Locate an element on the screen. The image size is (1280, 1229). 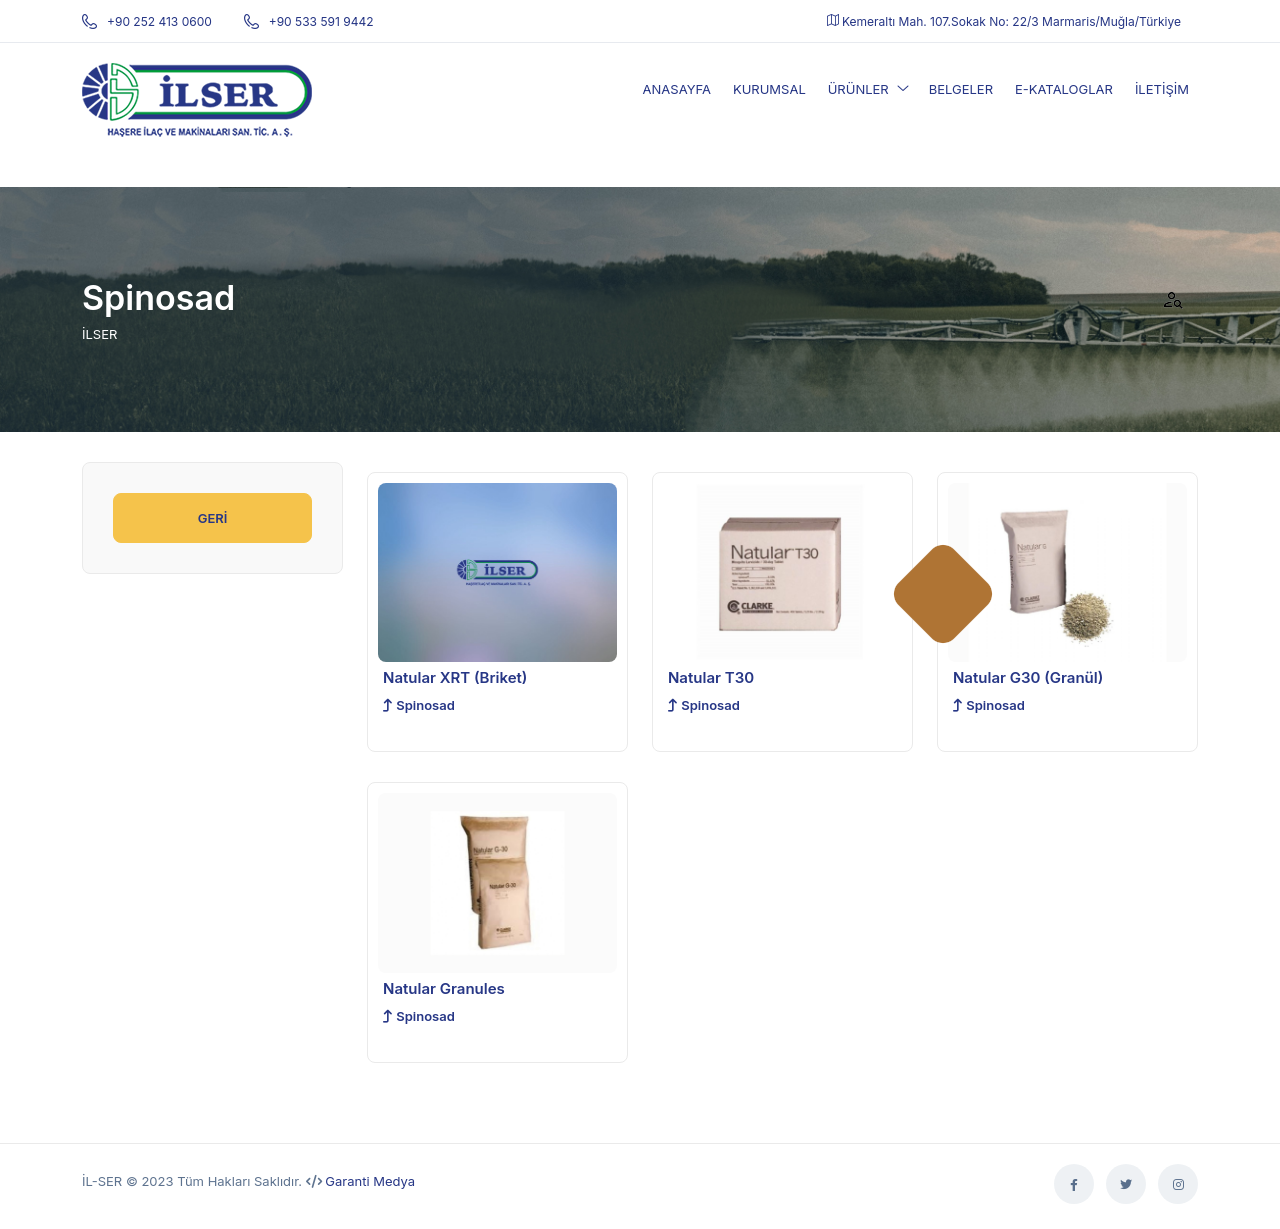
search for a person or contact is located at coordinates (1173, 299).